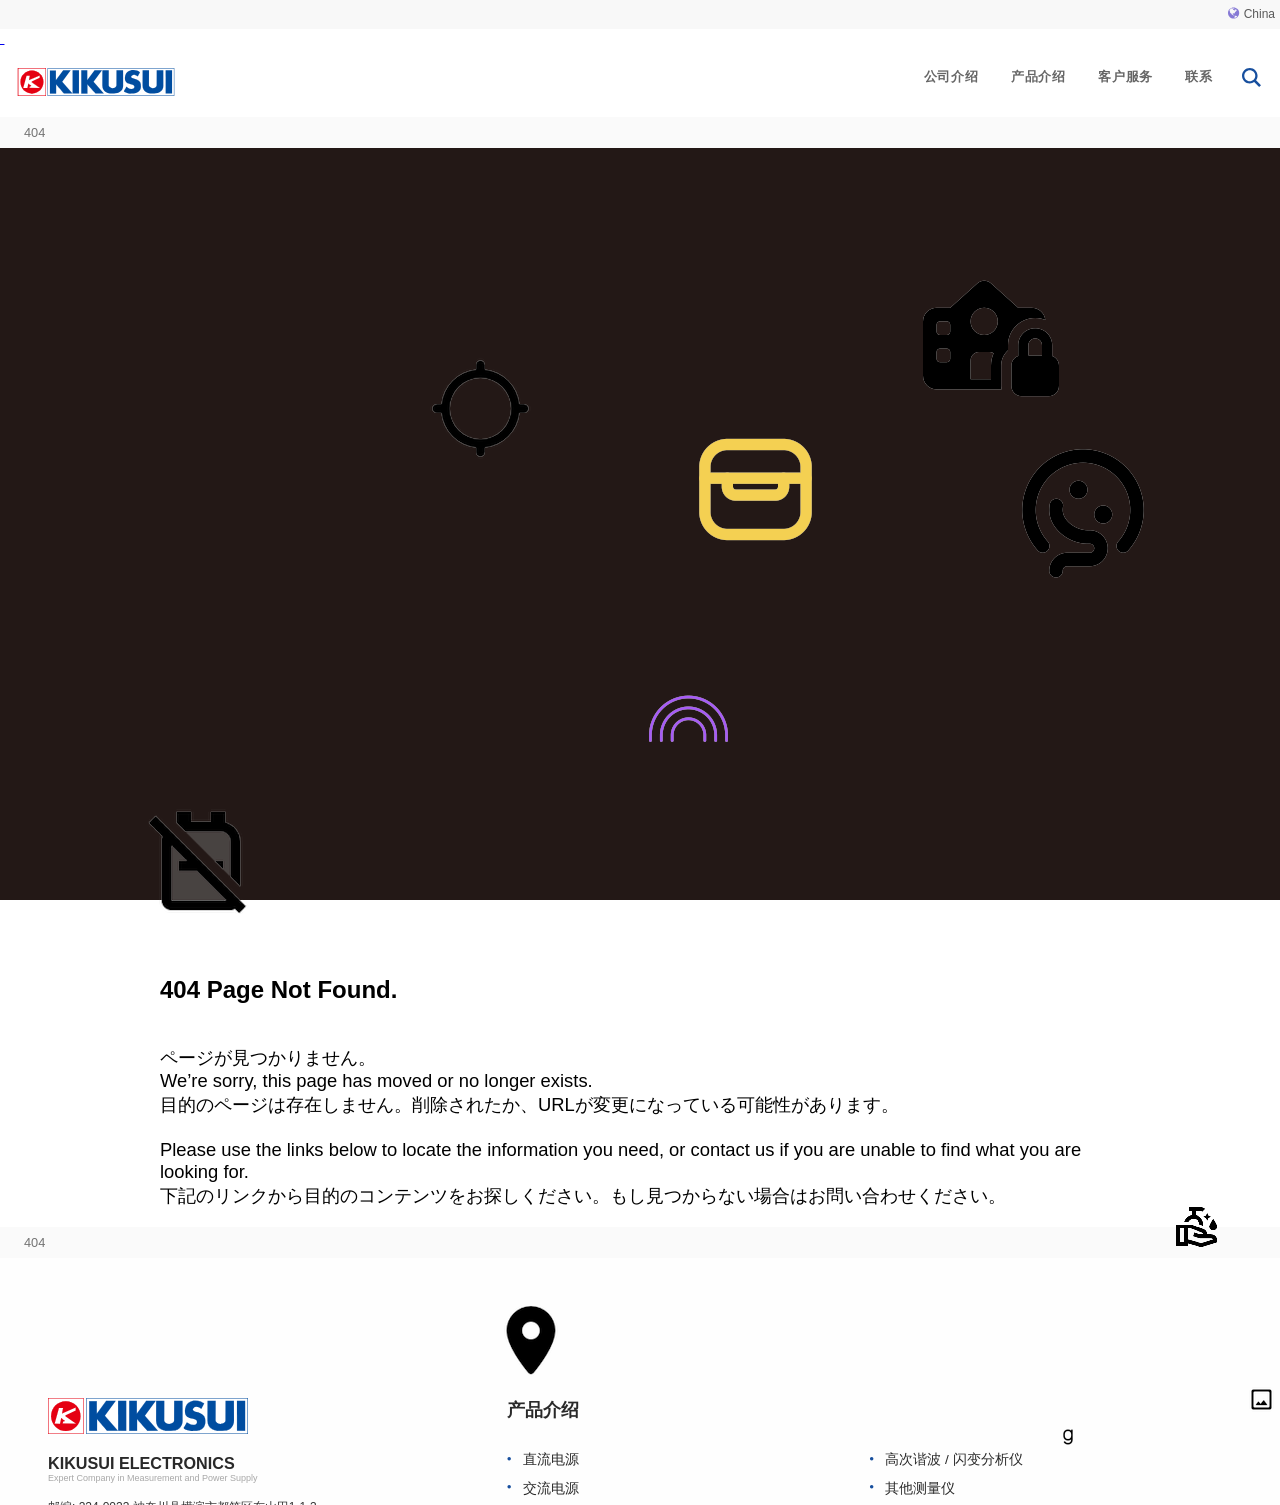 The height and width of the screenshot is (1505, 1280). I want to click on airpods case battery or connection status, so click(755, 489).